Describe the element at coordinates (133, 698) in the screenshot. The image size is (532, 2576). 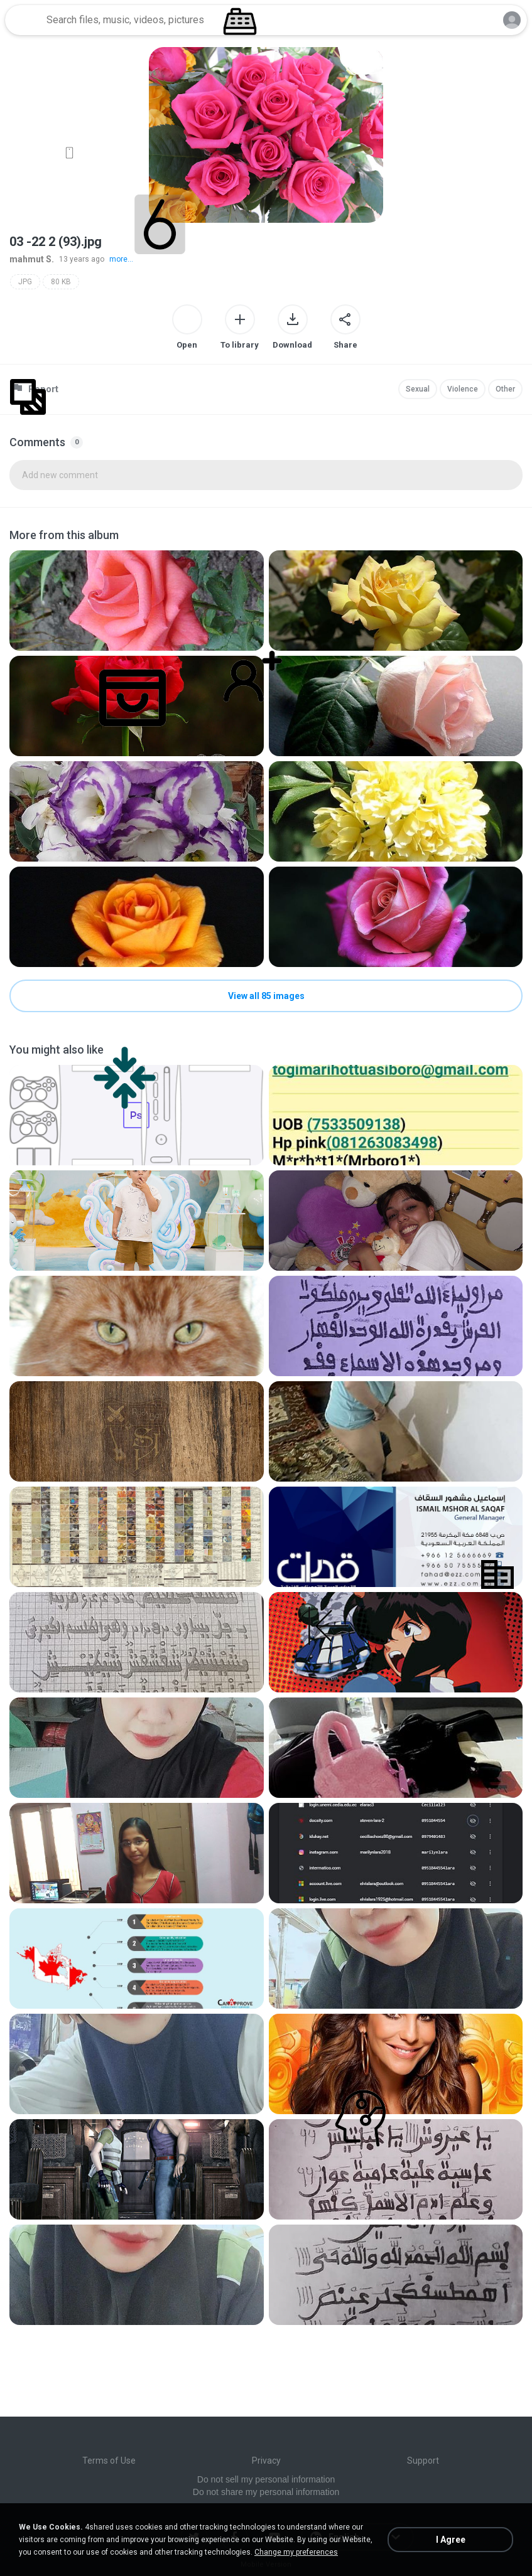
I see `view your shopping bag` at that location.